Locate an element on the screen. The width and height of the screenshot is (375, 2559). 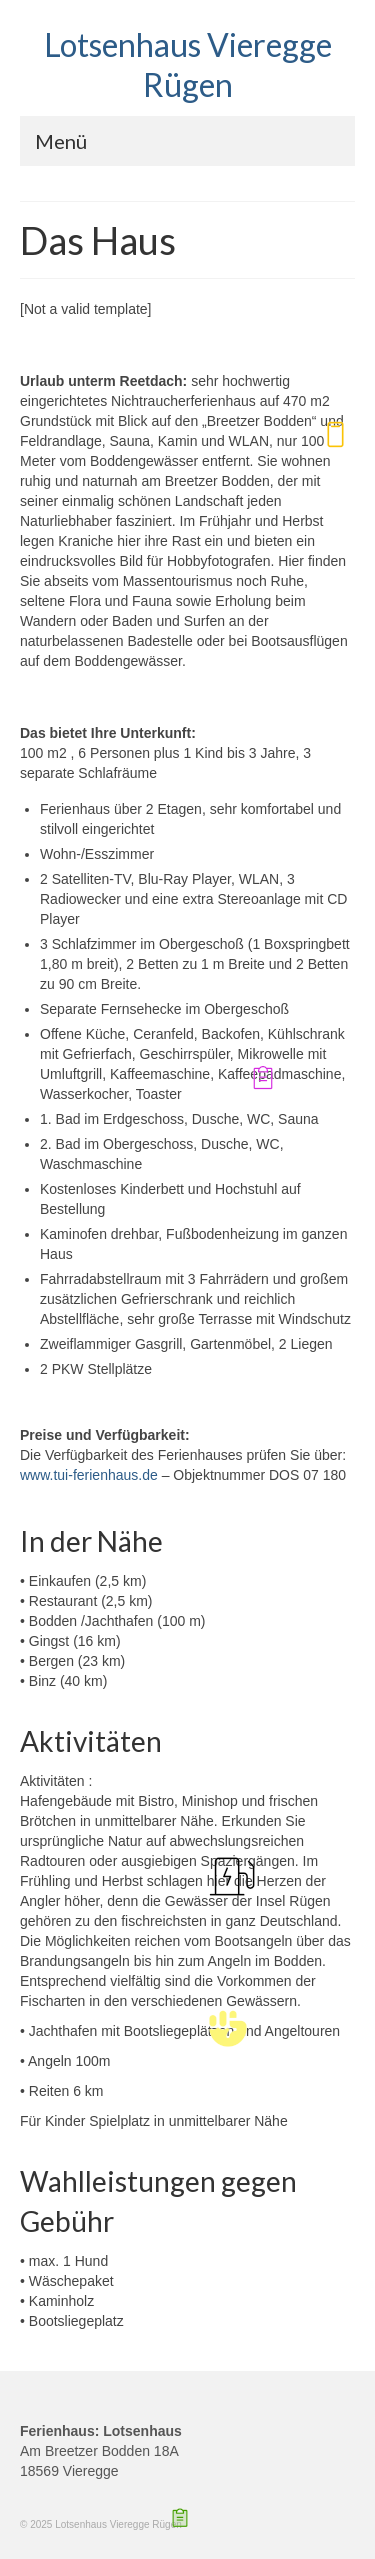
indicates solidarity or support action is located at coordinates (228, 2028).